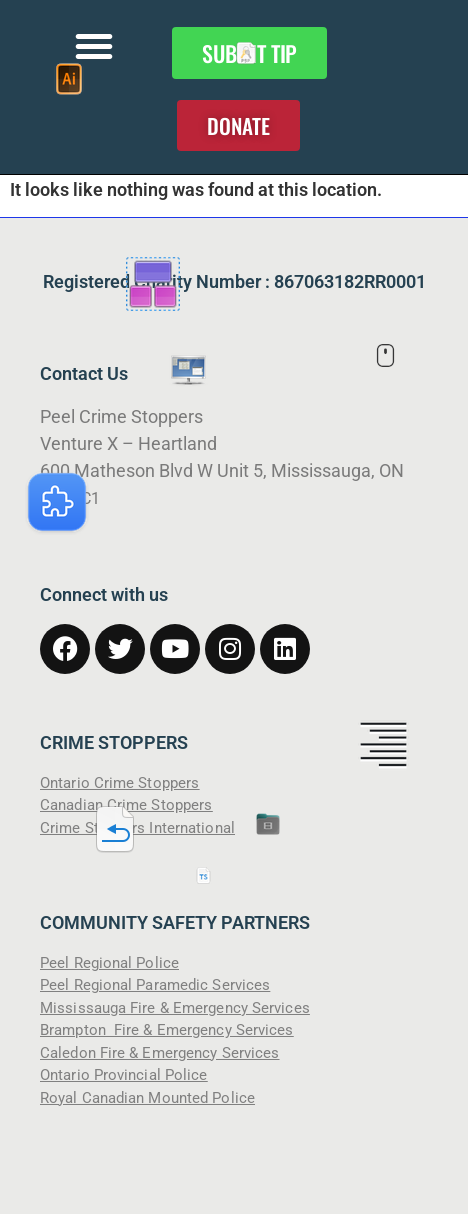  What do you see at coordinates (57, 503) in the screenshot?
I see `manage plugin or extension settings` at bounding box center [57, 503].